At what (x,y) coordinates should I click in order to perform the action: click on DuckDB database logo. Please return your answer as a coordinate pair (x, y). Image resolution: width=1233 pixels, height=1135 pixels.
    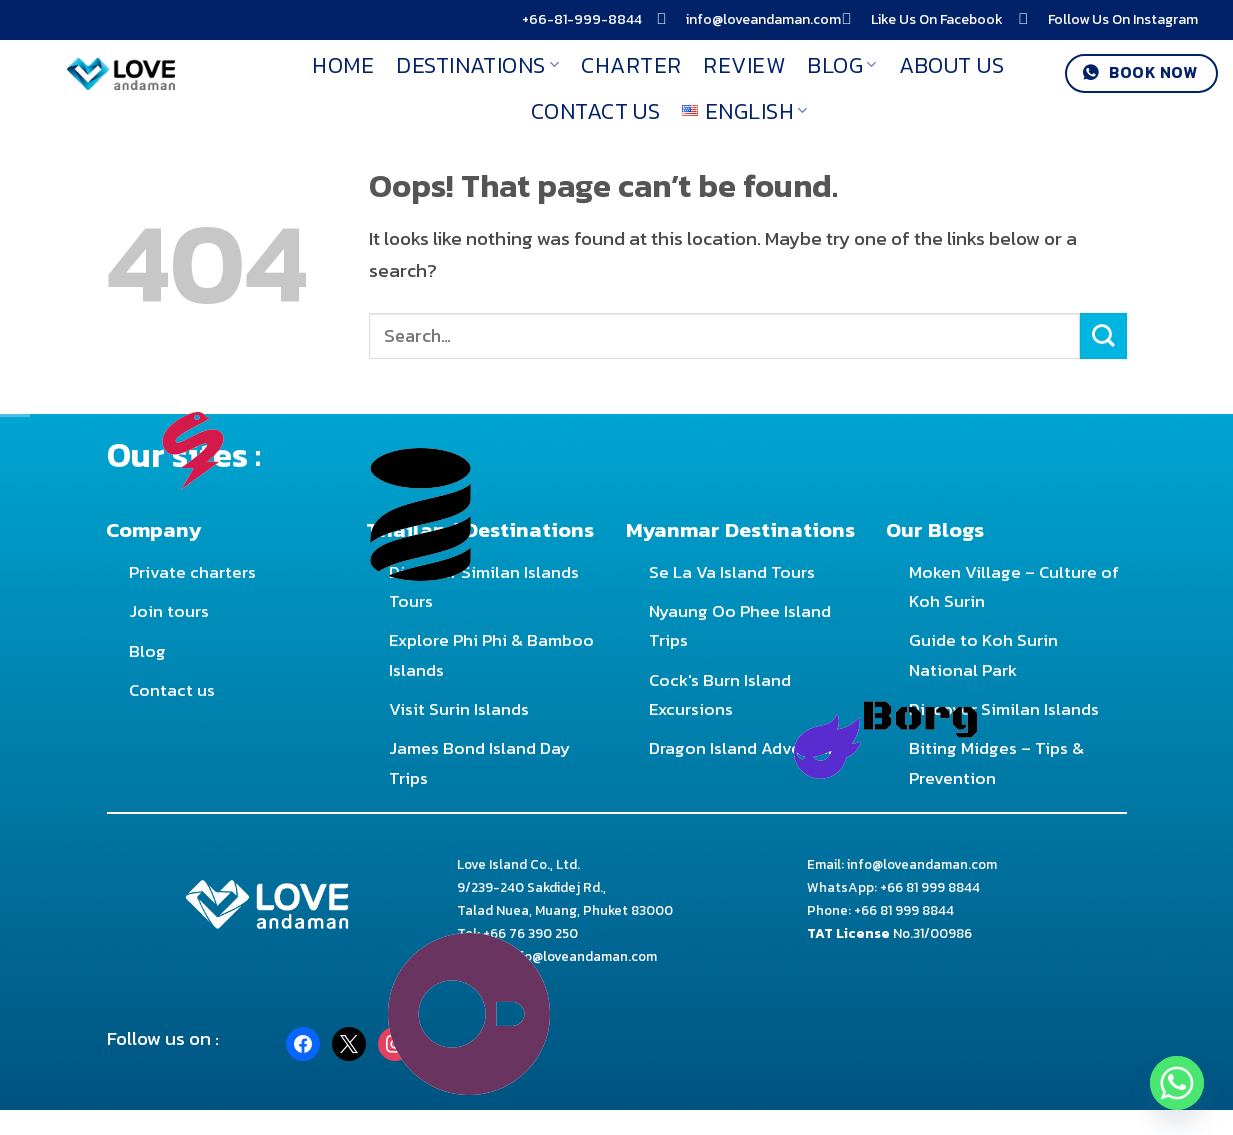
    Looking at the image, I should click on (469, 1014).